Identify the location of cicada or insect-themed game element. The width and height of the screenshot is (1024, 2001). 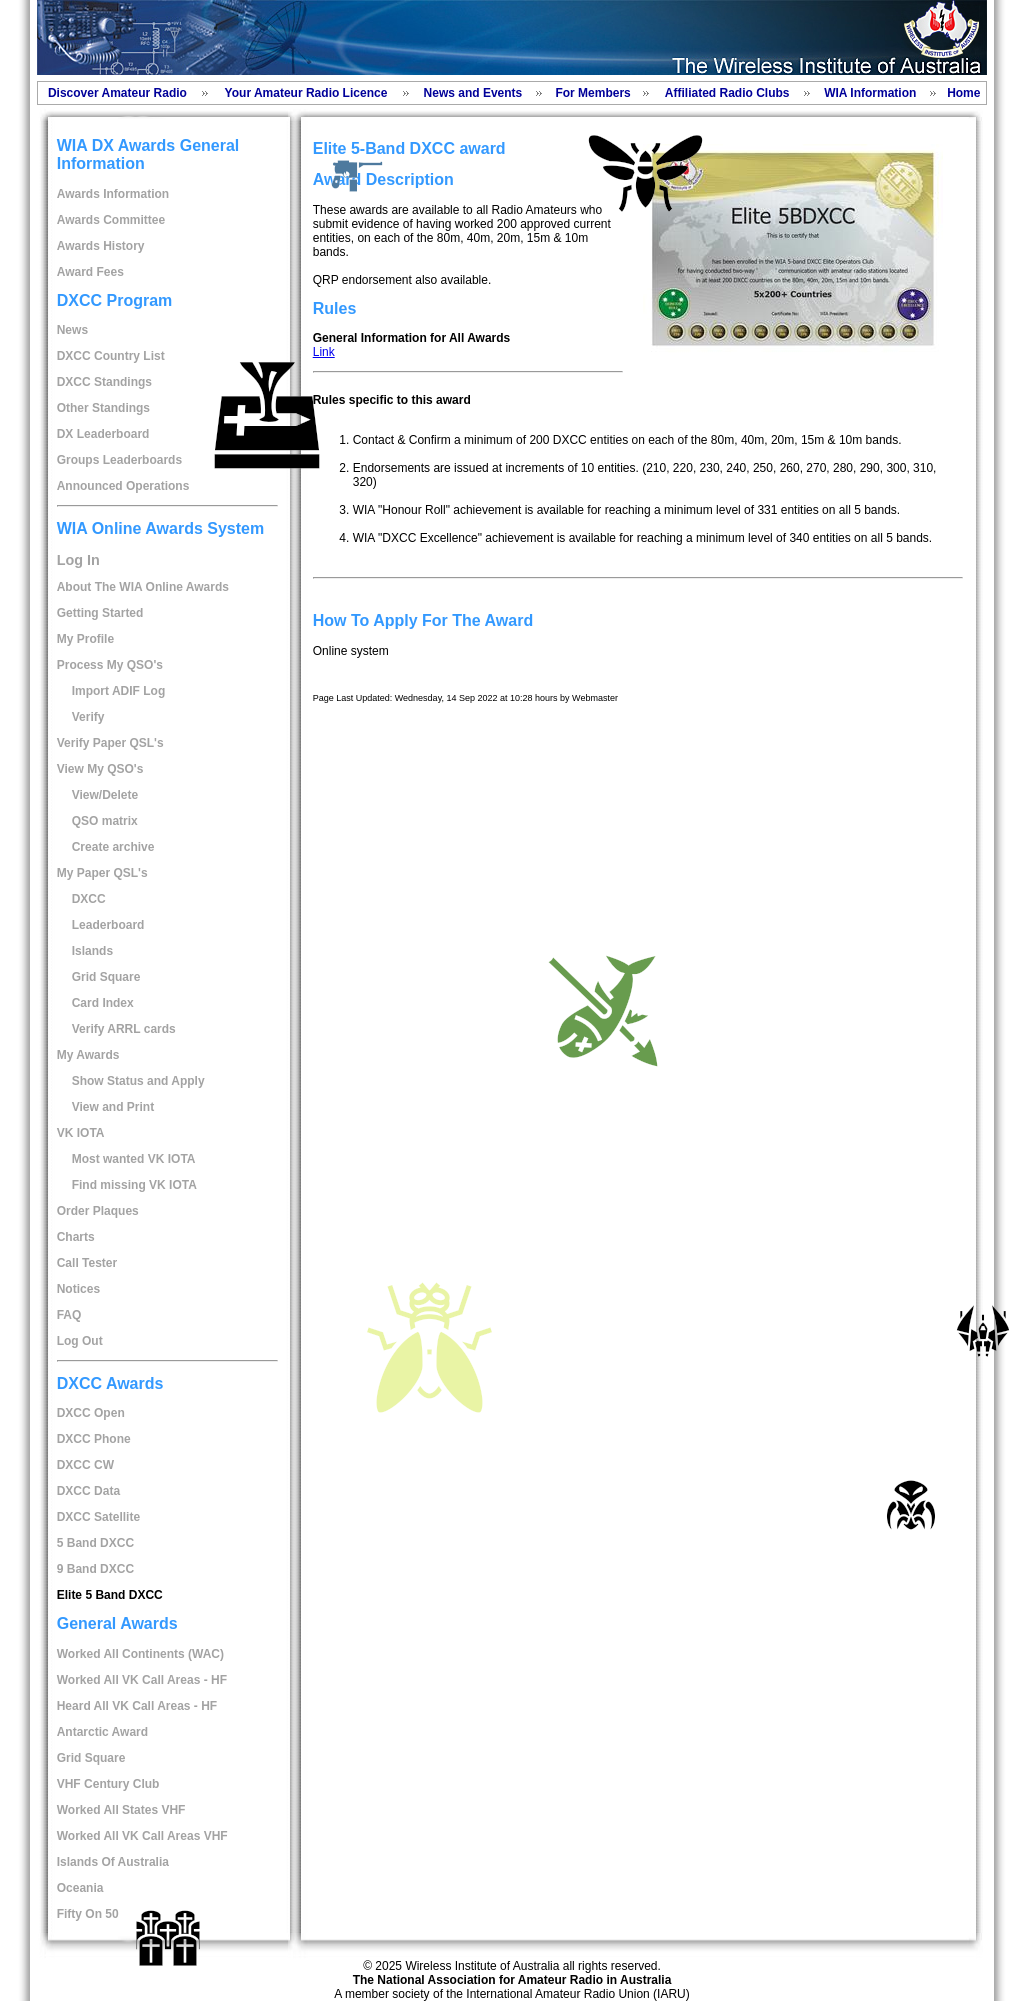
(645, 173).